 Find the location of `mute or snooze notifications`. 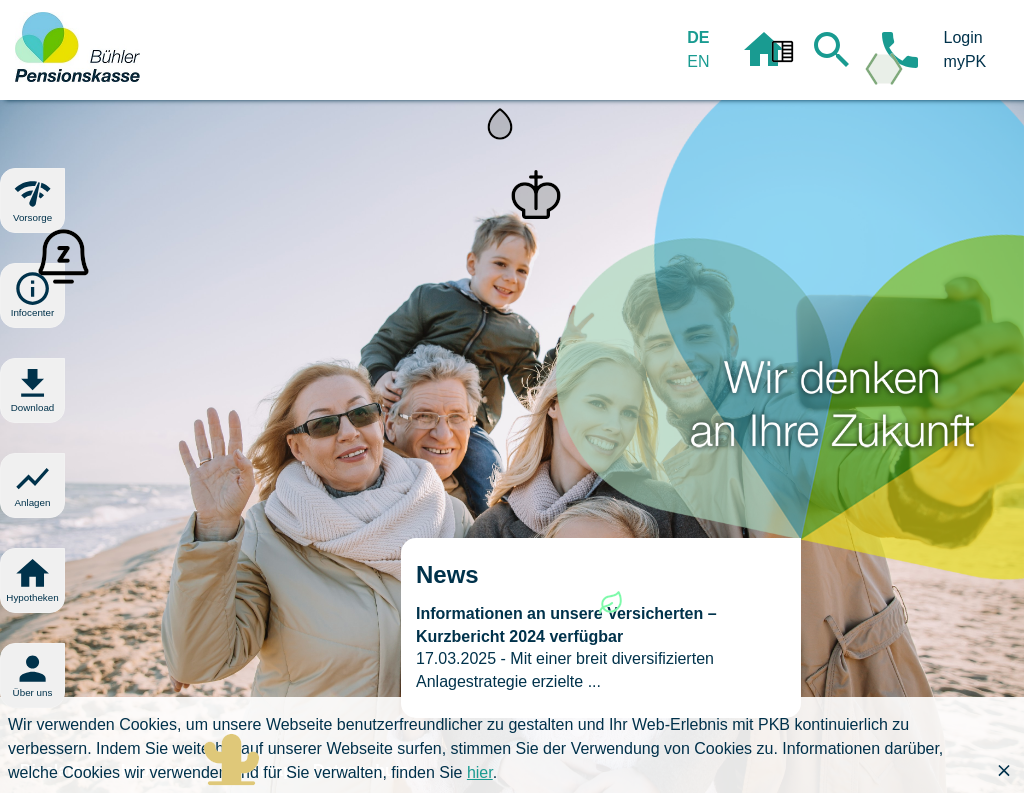

mute or snooze notifications is located at coordinates (63, 256).